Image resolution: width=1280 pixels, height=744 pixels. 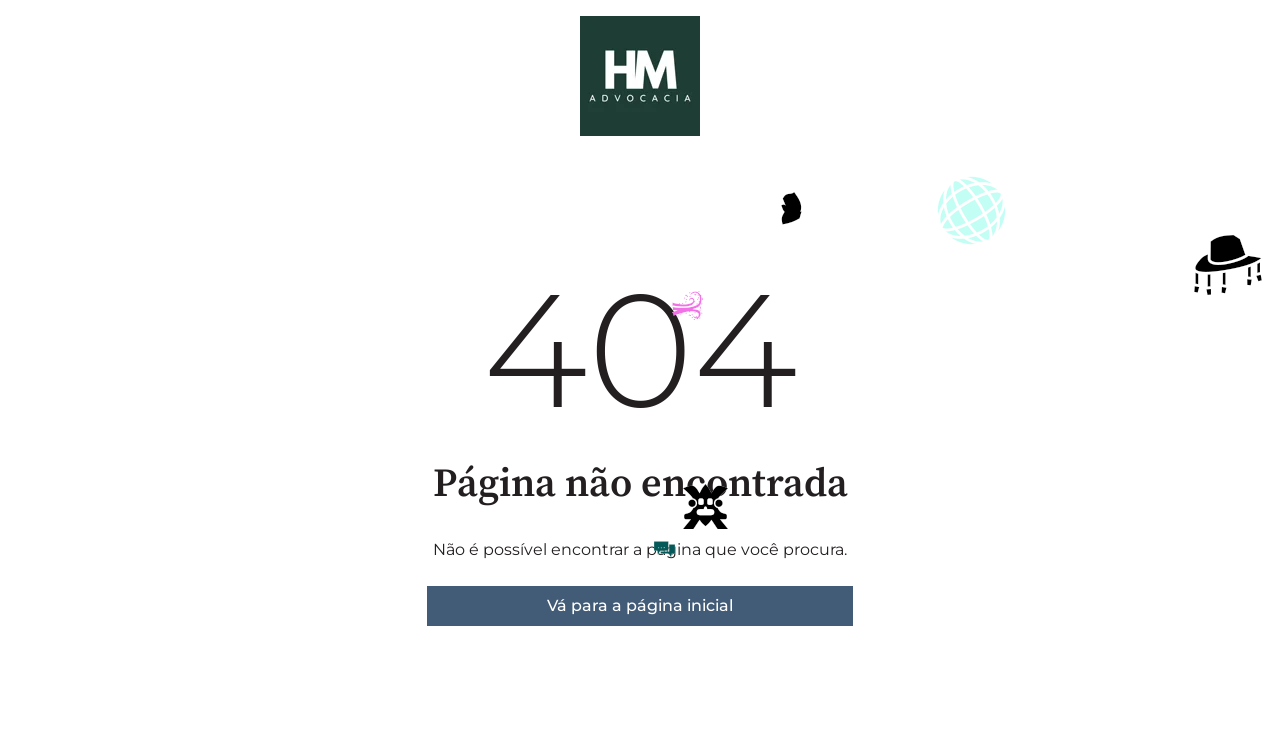 I want to click on select South Korea as your country or region, so click(x=791, y=209).